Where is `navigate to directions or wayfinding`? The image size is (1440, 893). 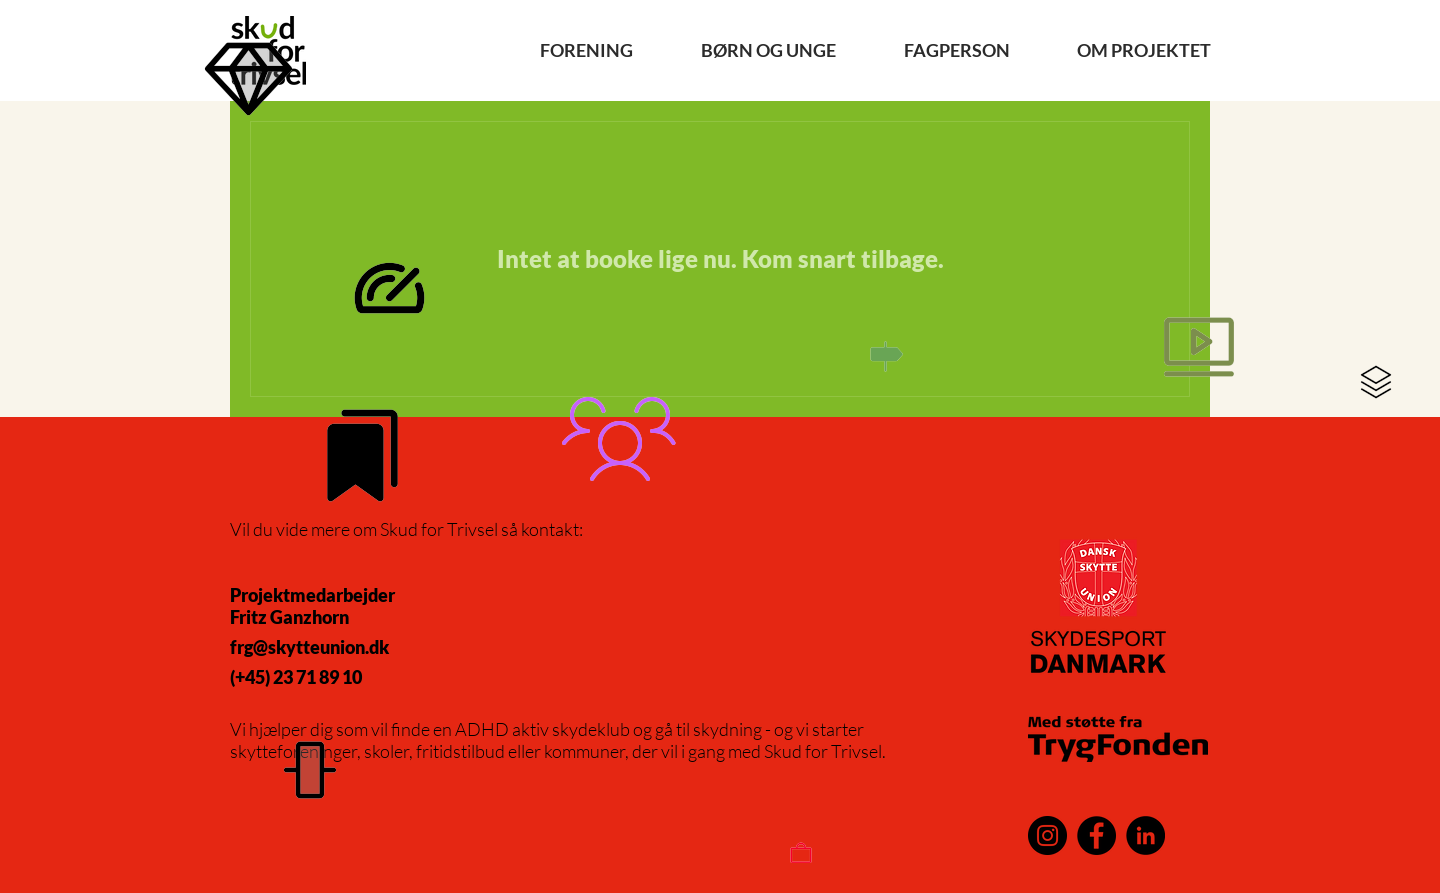 navigate to directions or wayfinding is located at coordinates (885, 356).